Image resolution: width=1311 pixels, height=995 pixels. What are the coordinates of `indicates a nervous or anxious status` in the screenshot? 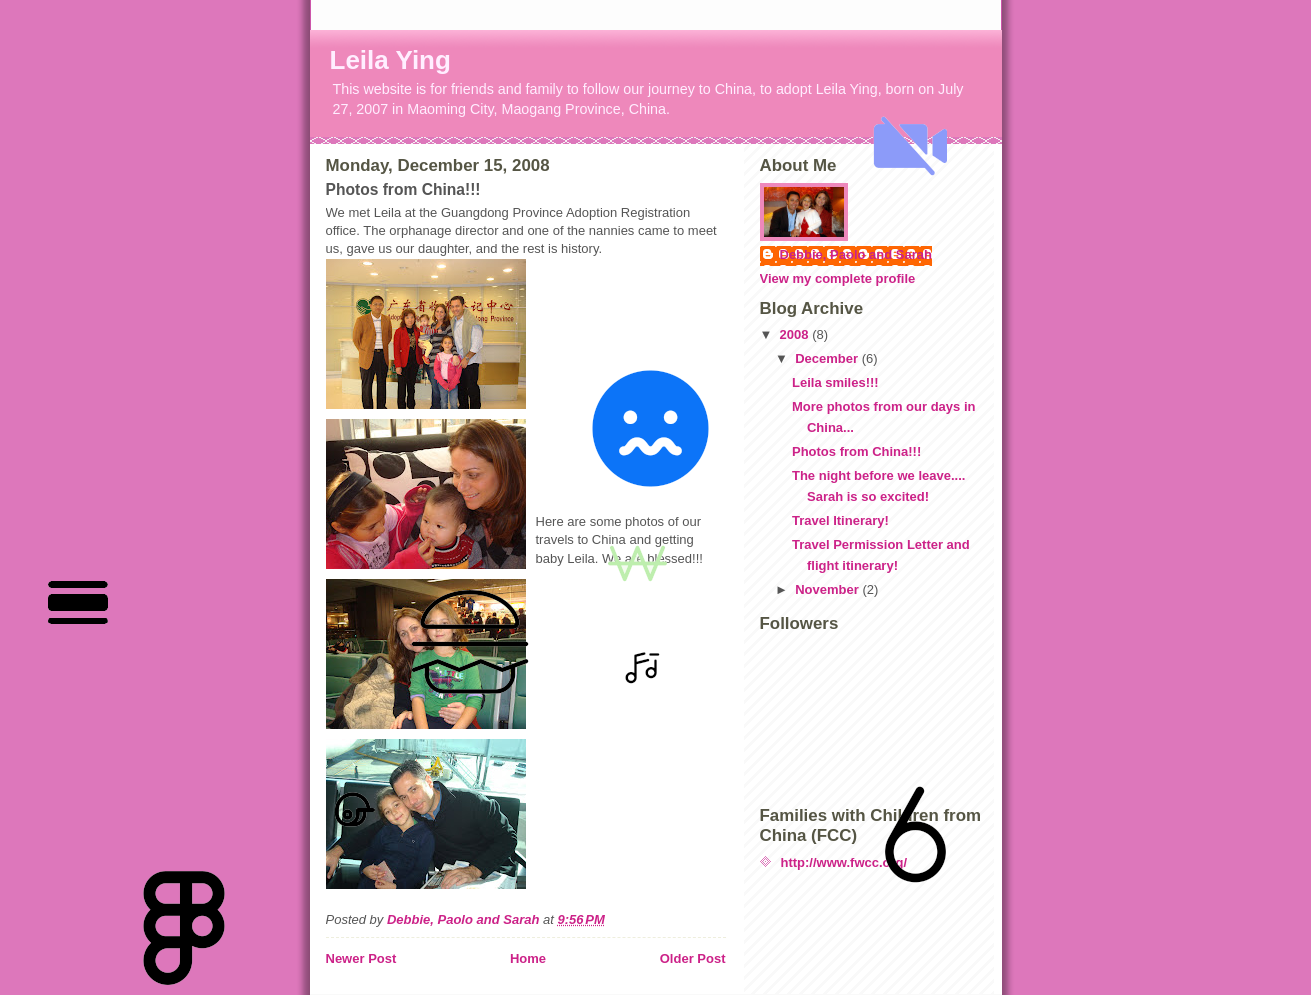 It's located at (650, 428).